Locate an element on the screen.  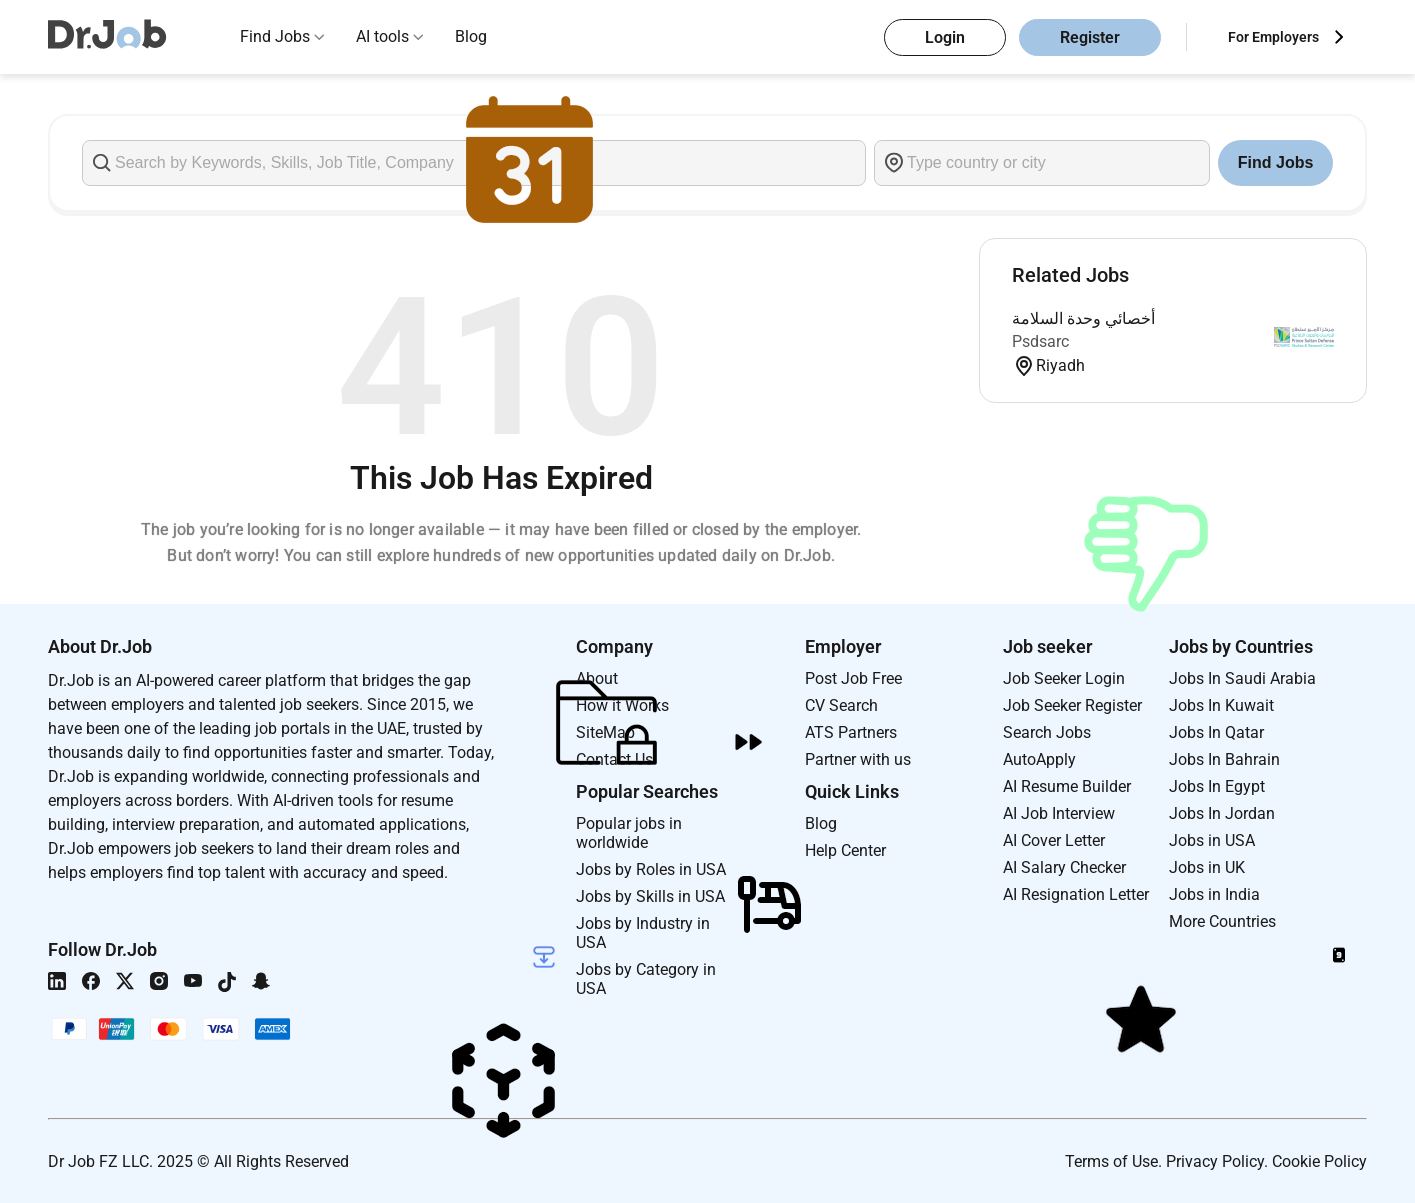
play the 9 card in a card game is located at coordinates (1339, 955).